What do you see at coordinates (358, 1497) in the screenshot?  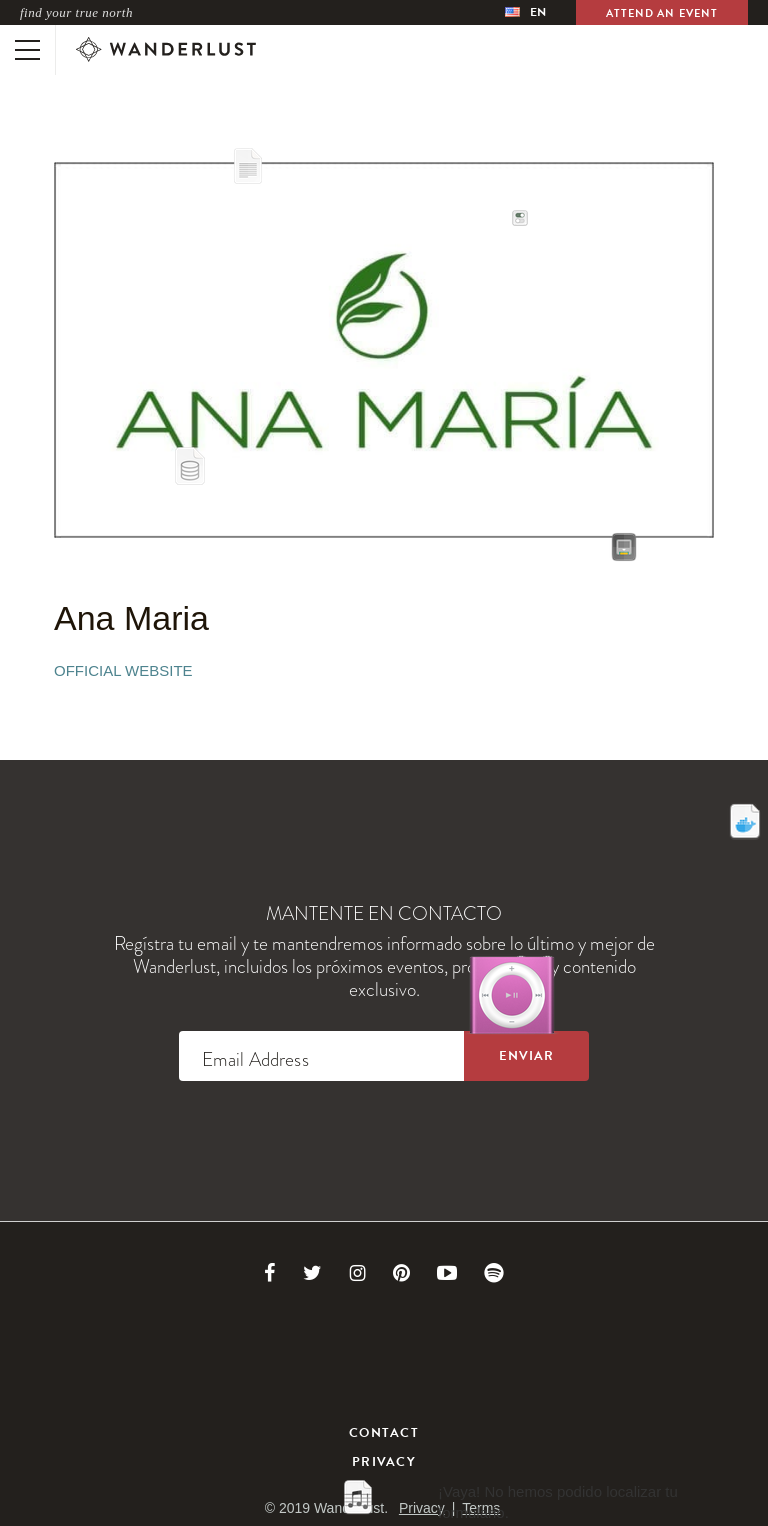 I see `a melody or music audio file` at bounding box center [358, 1497].